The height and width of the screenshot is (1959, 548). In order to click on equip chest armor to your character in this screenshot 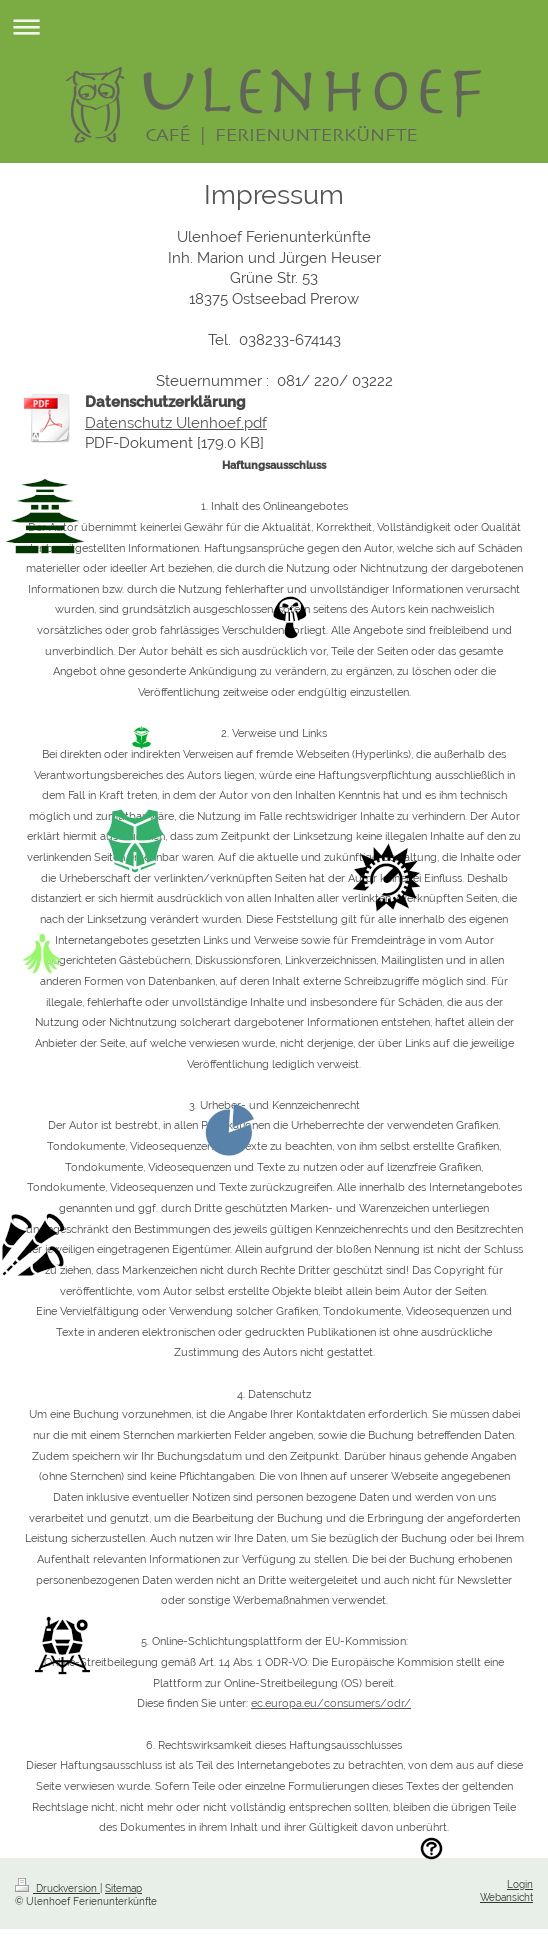, I will do `click(135, 841)`.